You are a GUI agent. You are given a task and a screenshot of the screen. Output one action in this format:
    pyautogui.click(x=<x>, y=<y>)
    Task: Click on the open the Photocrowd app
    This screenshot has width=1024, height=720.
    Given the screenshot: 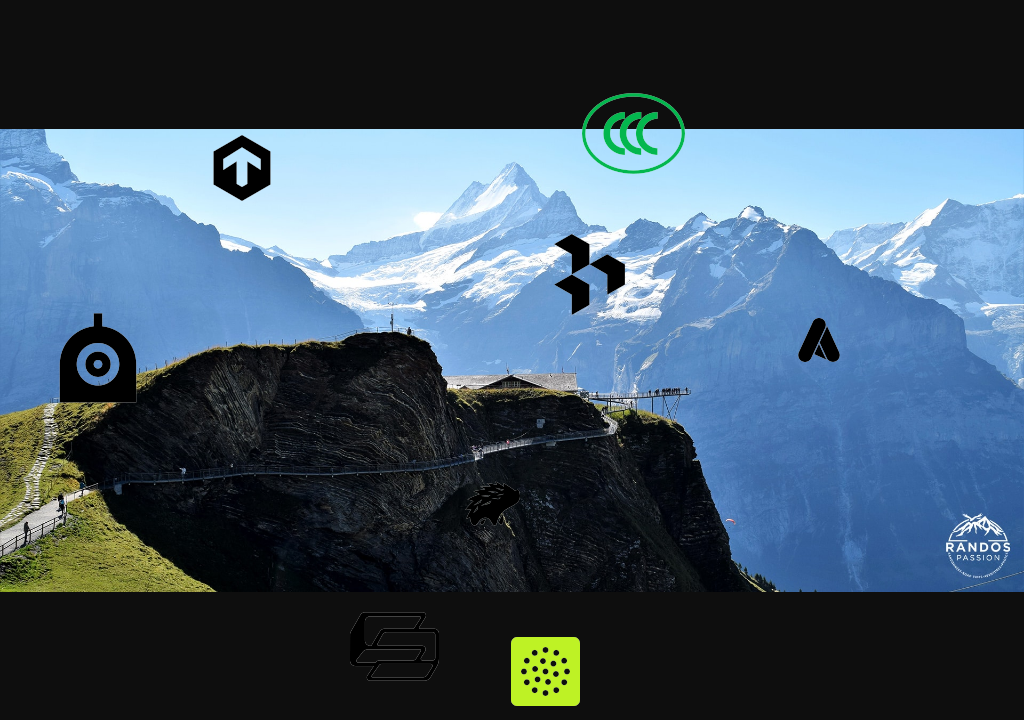 What is the action you would take?
    pyautogui.click(x=545, y=671)
    